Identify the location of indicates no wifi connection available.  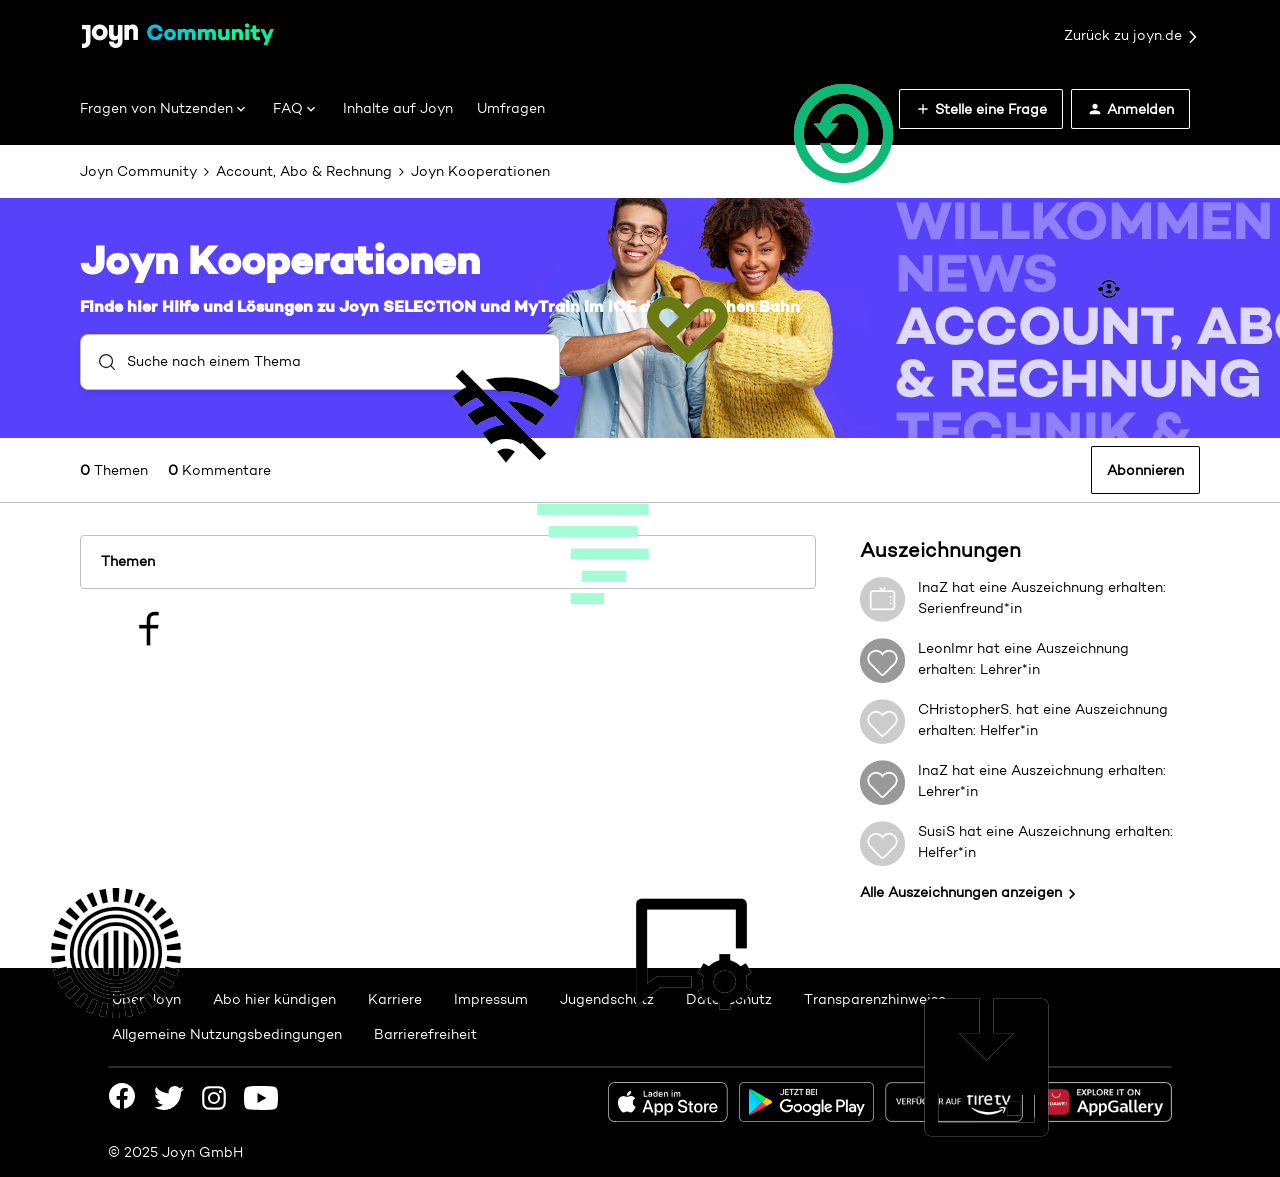
(506, 420).